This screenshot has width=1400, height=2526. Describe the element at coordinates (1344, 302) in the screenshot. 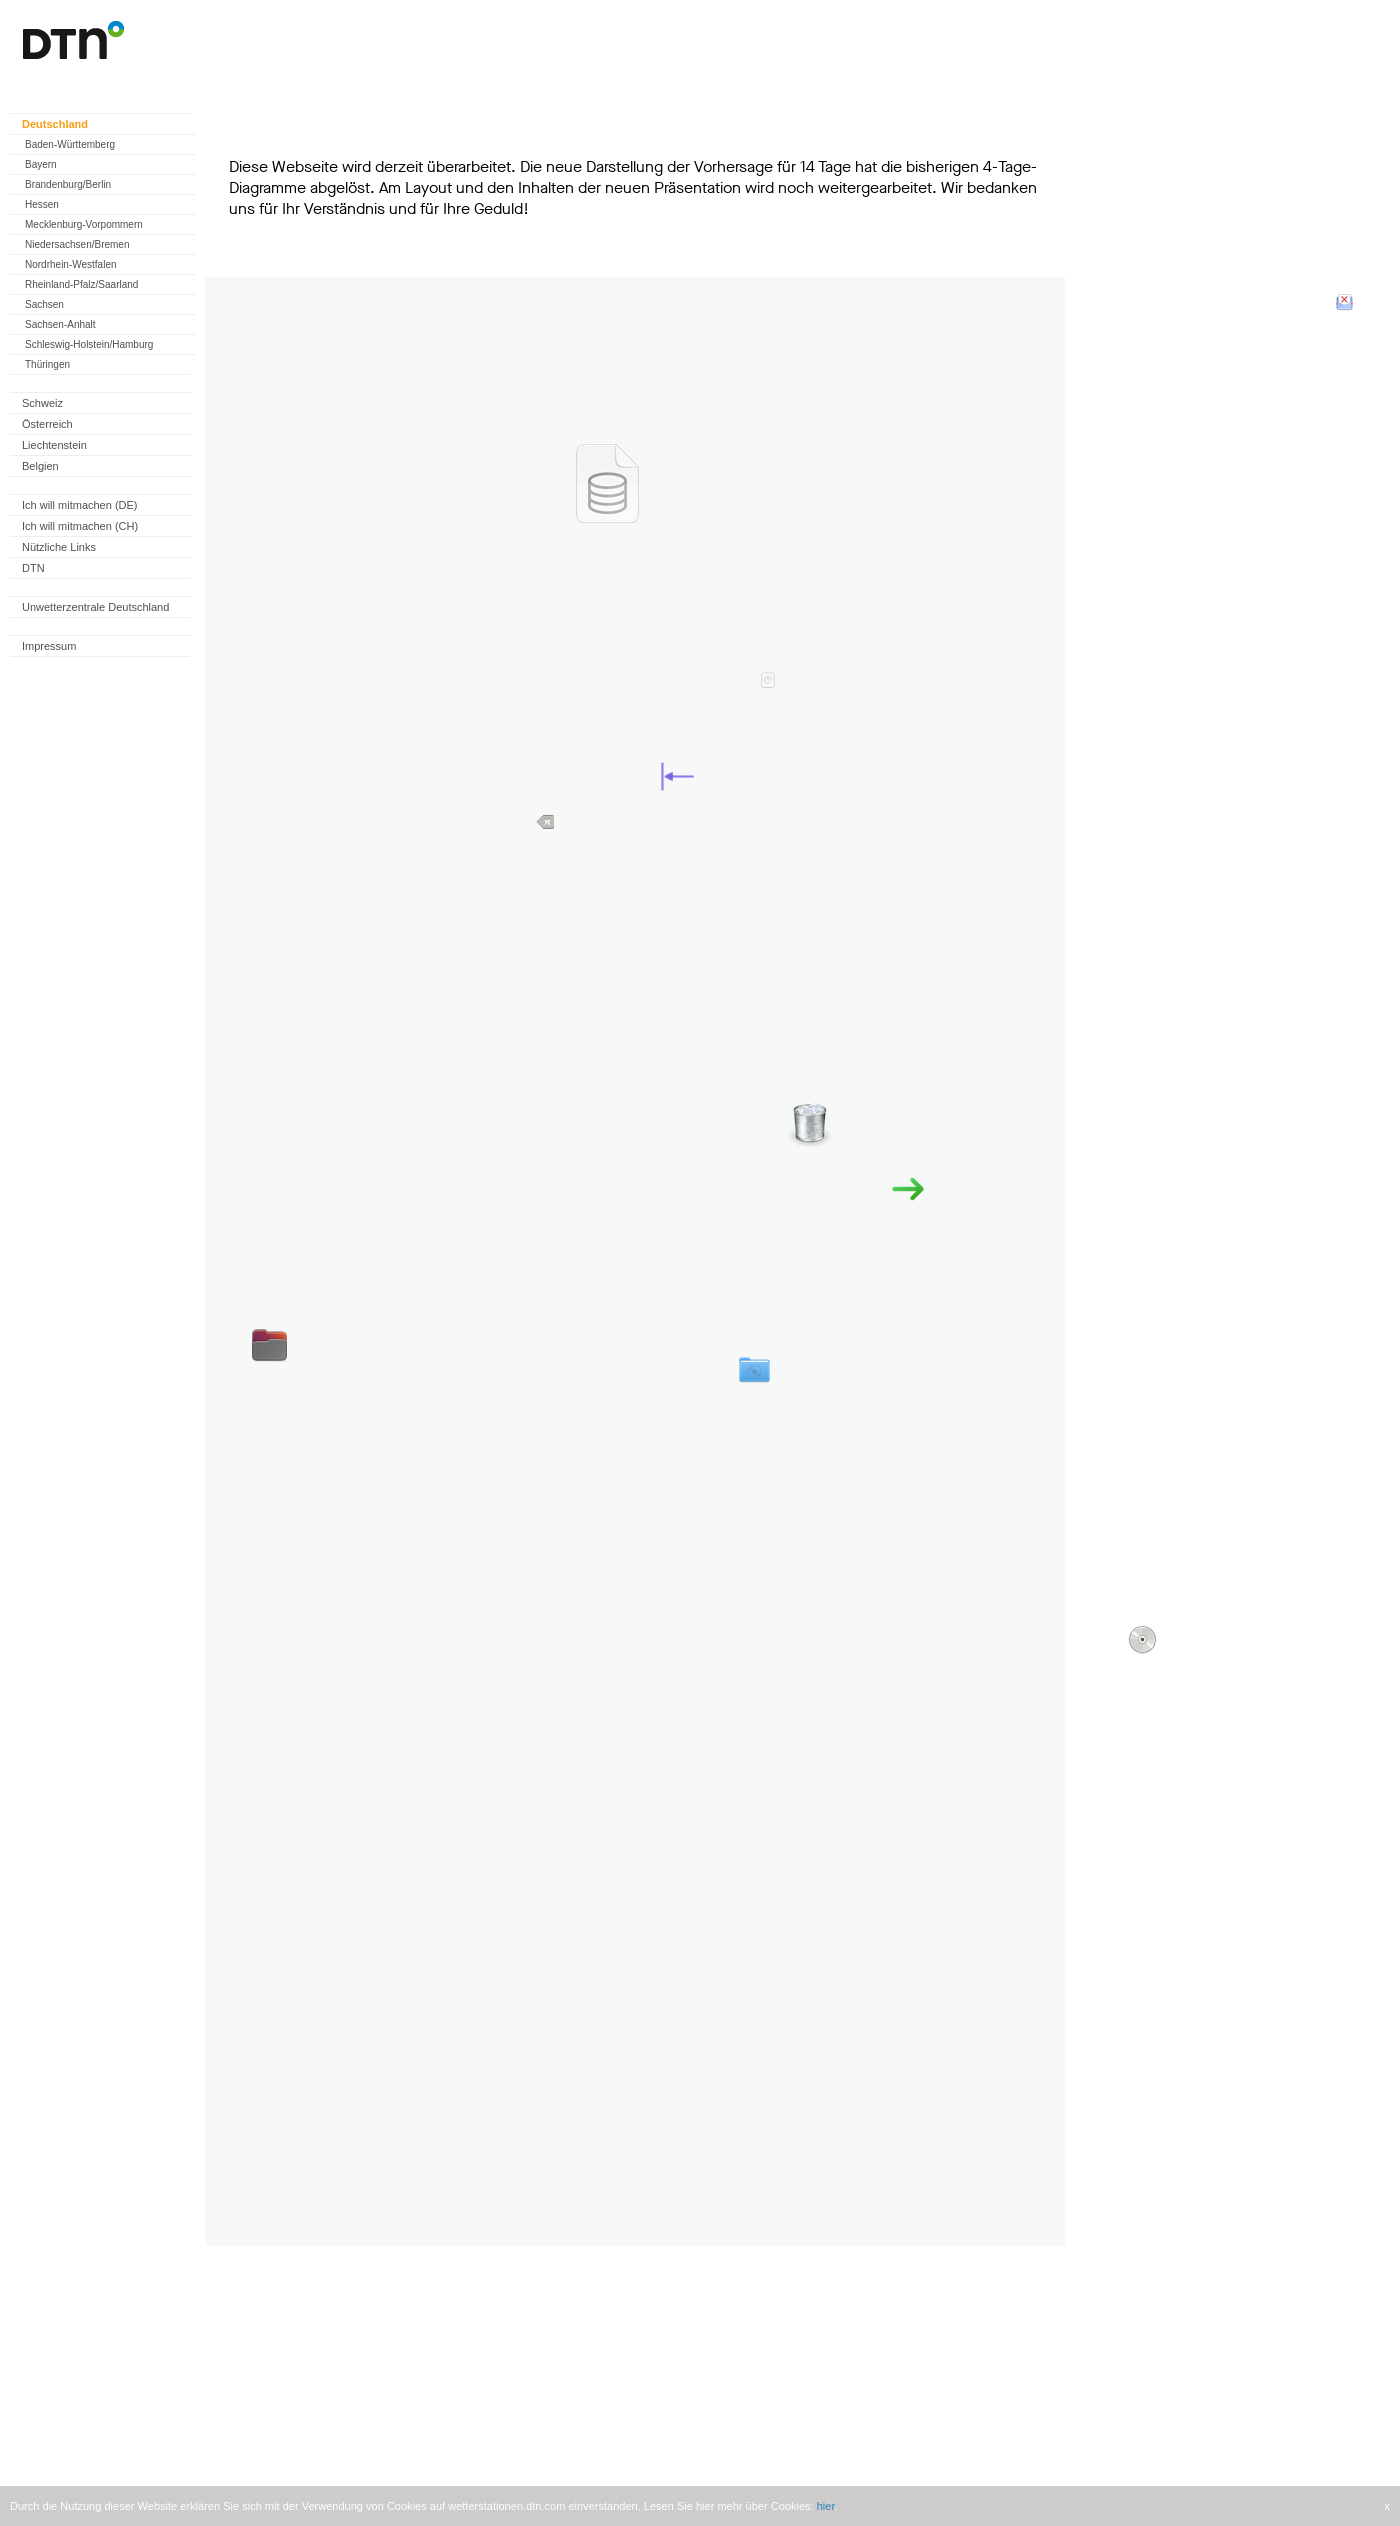

I see `mark email as spam or junk` at that location.